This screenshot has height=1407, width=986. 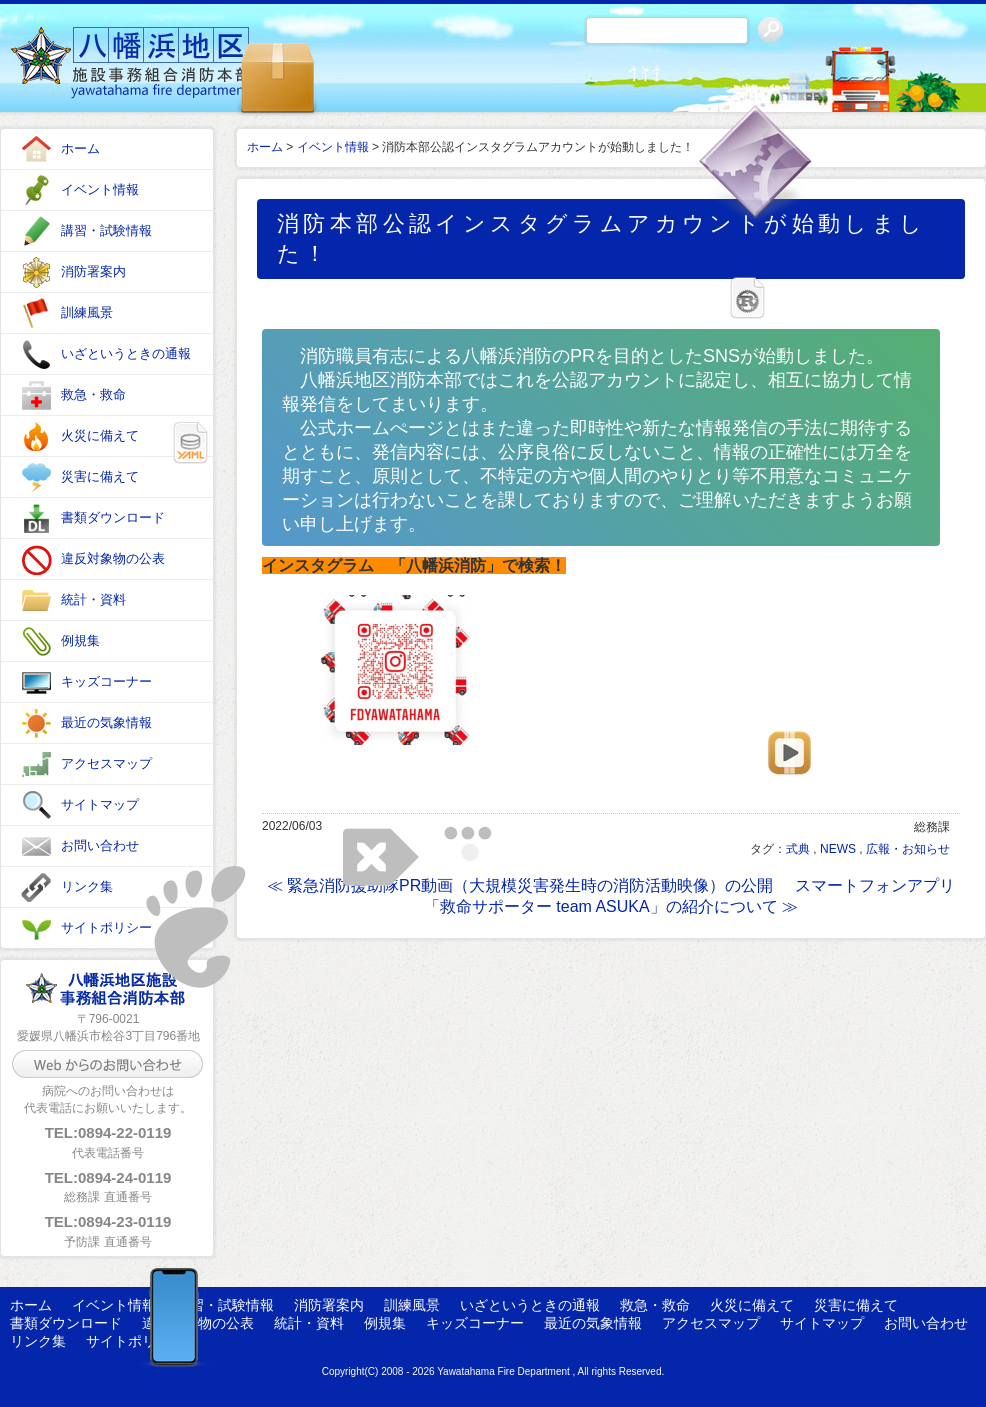 What do you see at coordinates (757, 164) in the screenshot?
I see `indicates an executable program file` at bounding box center [757, 164].